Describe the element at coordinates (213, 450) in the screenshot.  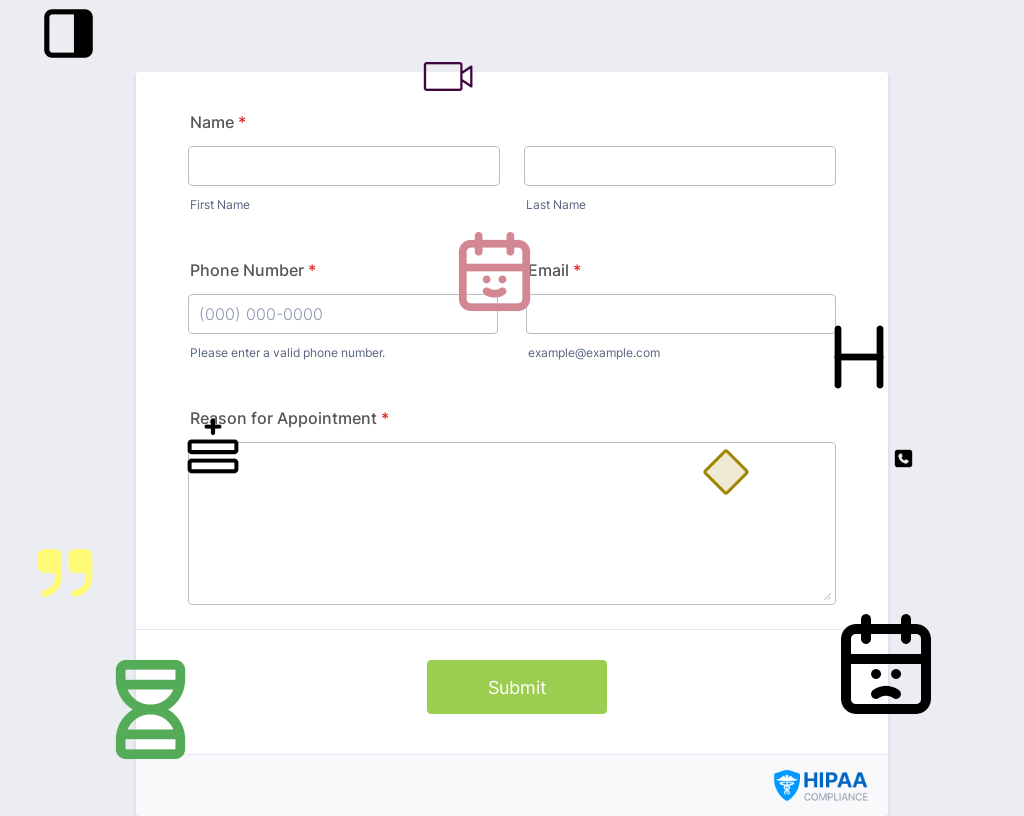
I see `add a new row at the top` at that location.